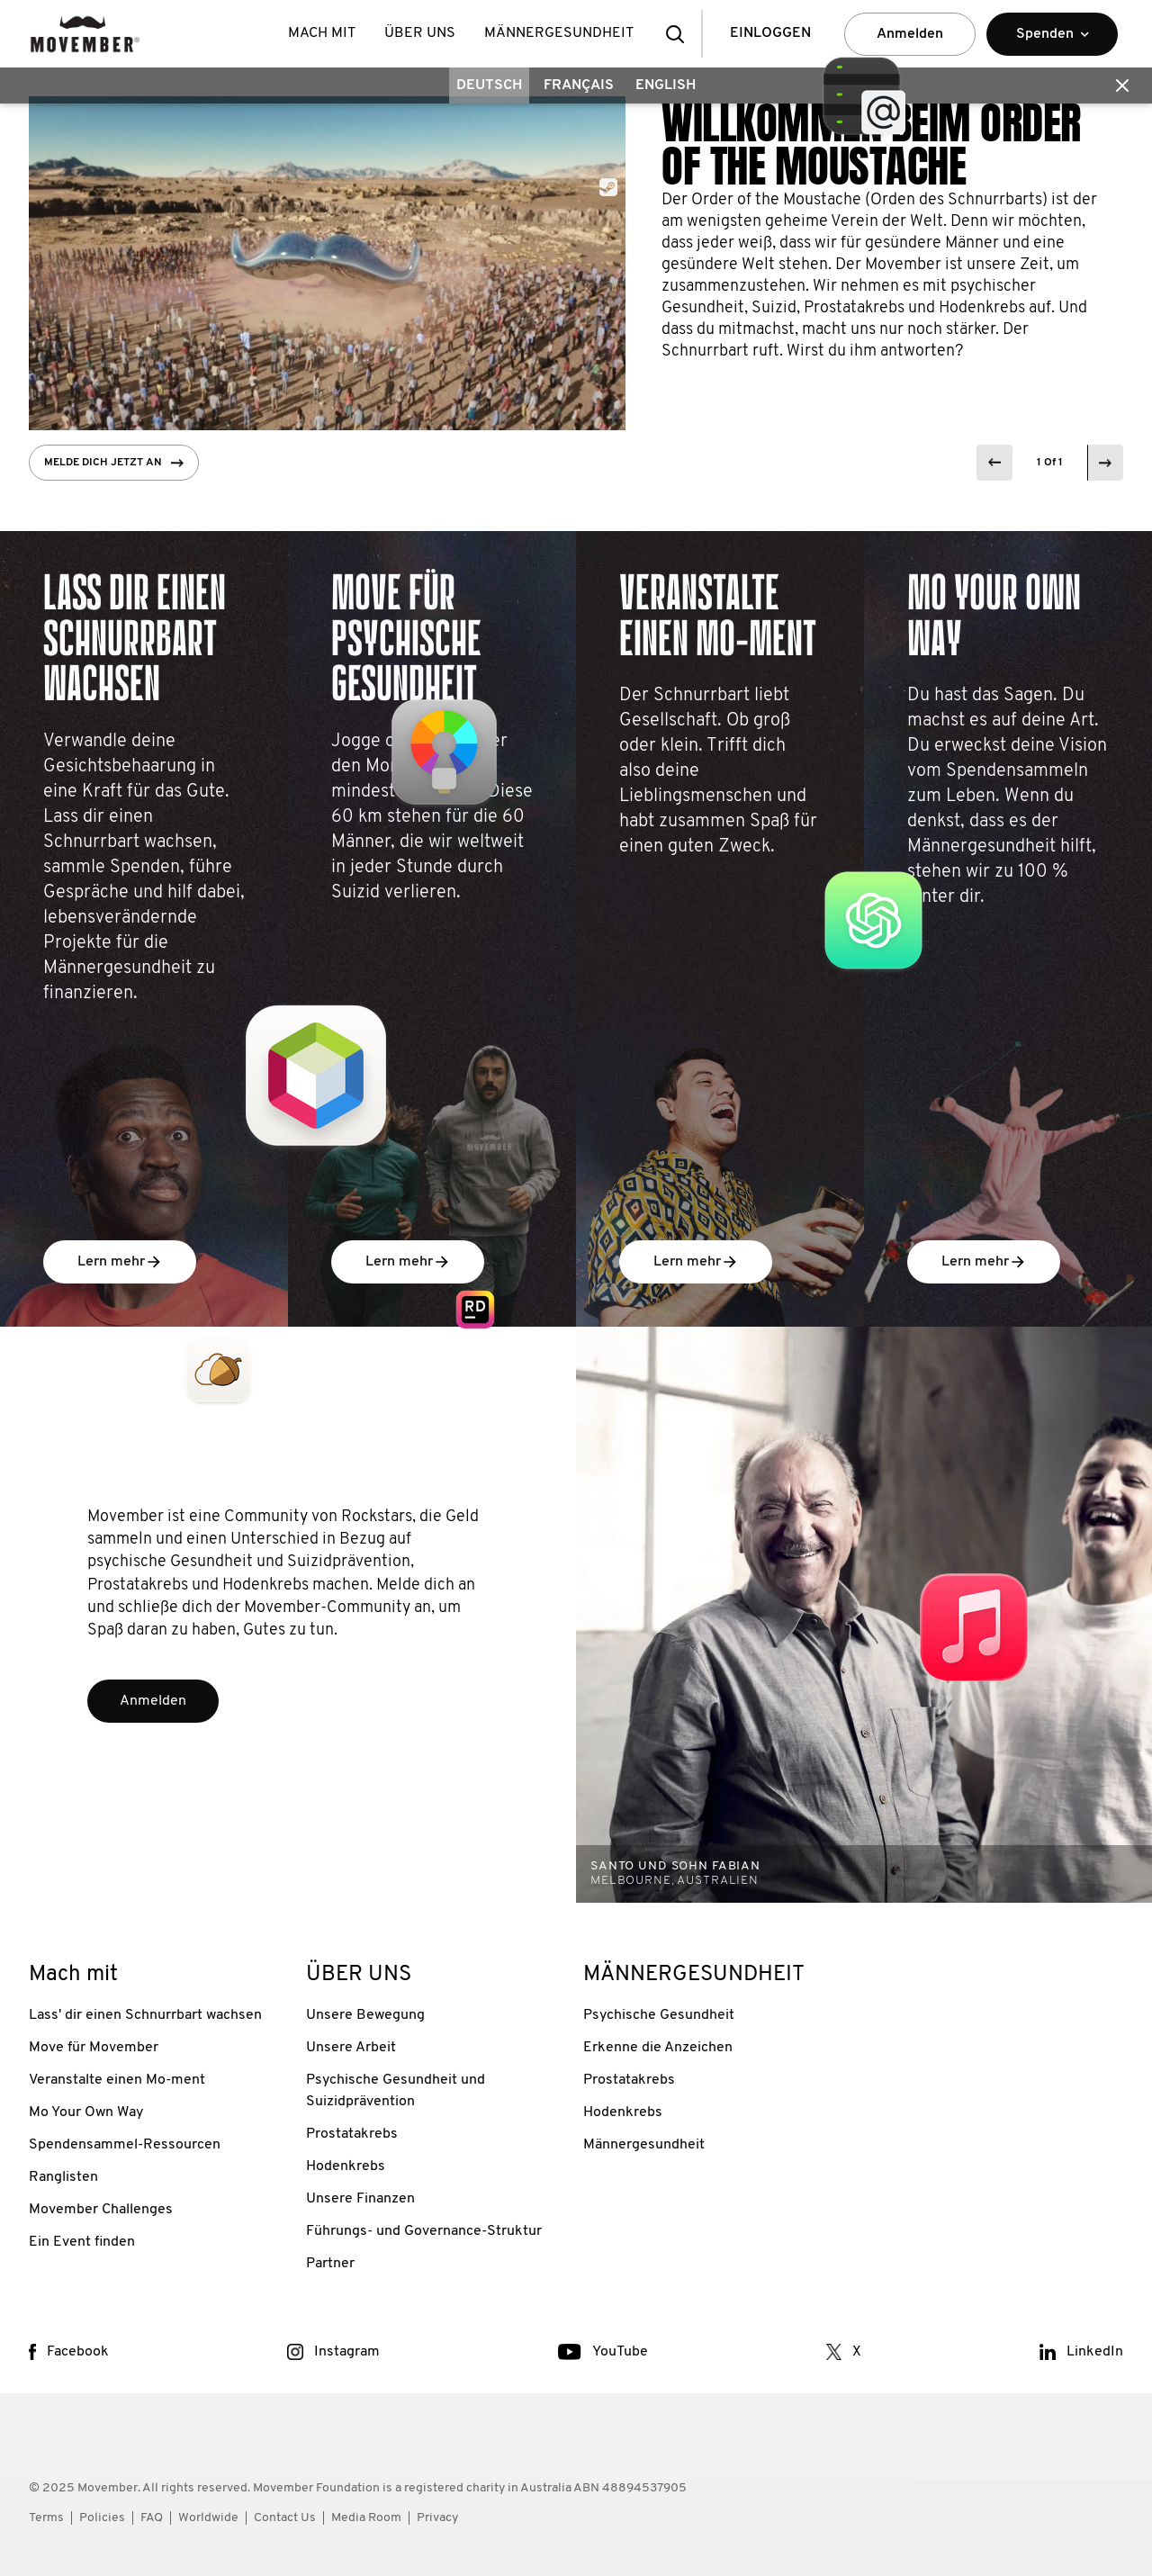 The height and width of the screenshot is (2576, 1152). I want to click on open nut cloud storage app, so click(218, 1369).